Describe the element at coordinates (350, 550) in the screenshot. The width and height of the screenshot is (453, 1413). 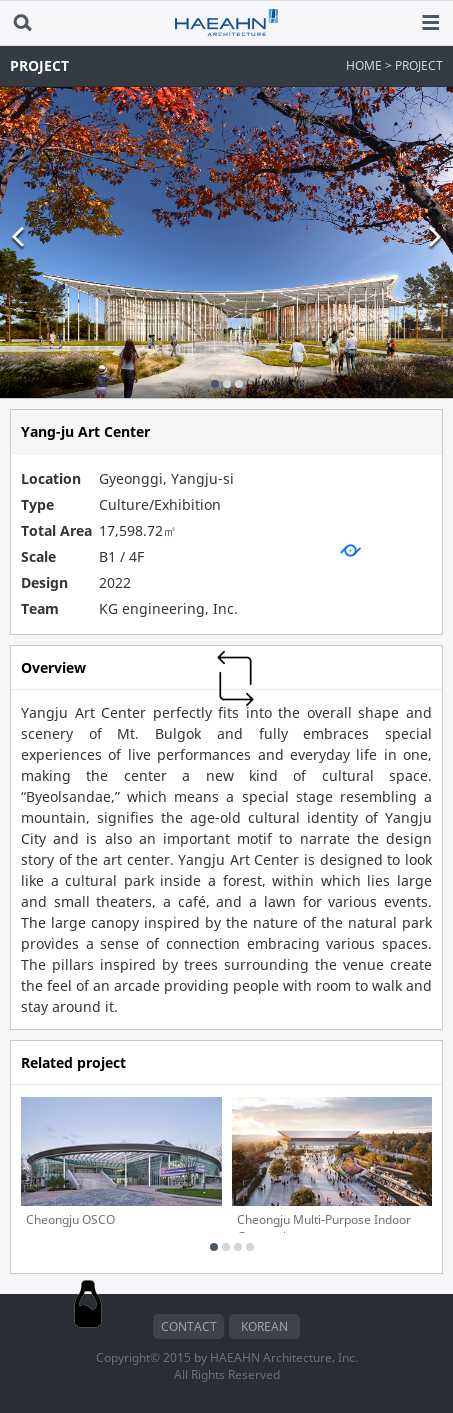
I see `select epicene or non-binary gender option` at that location.